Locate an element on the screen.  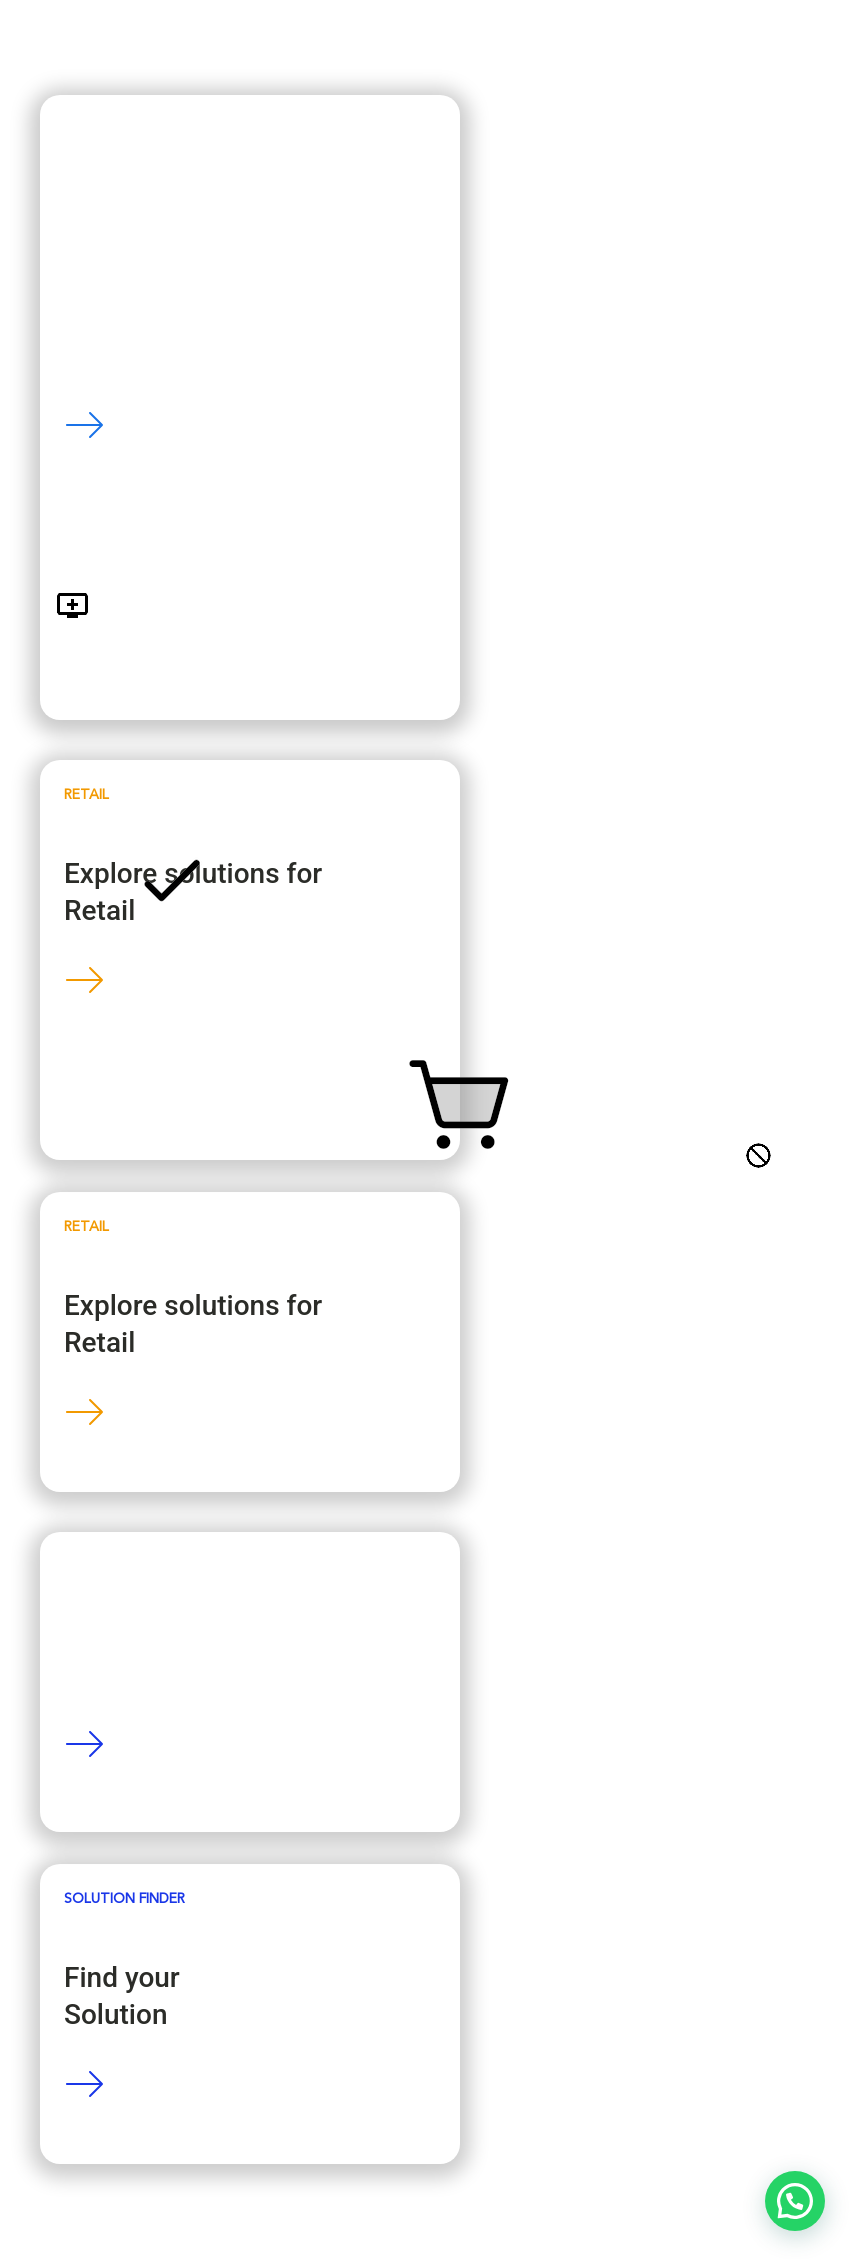
mark content as not interested is located at coordinates (758, 1155).